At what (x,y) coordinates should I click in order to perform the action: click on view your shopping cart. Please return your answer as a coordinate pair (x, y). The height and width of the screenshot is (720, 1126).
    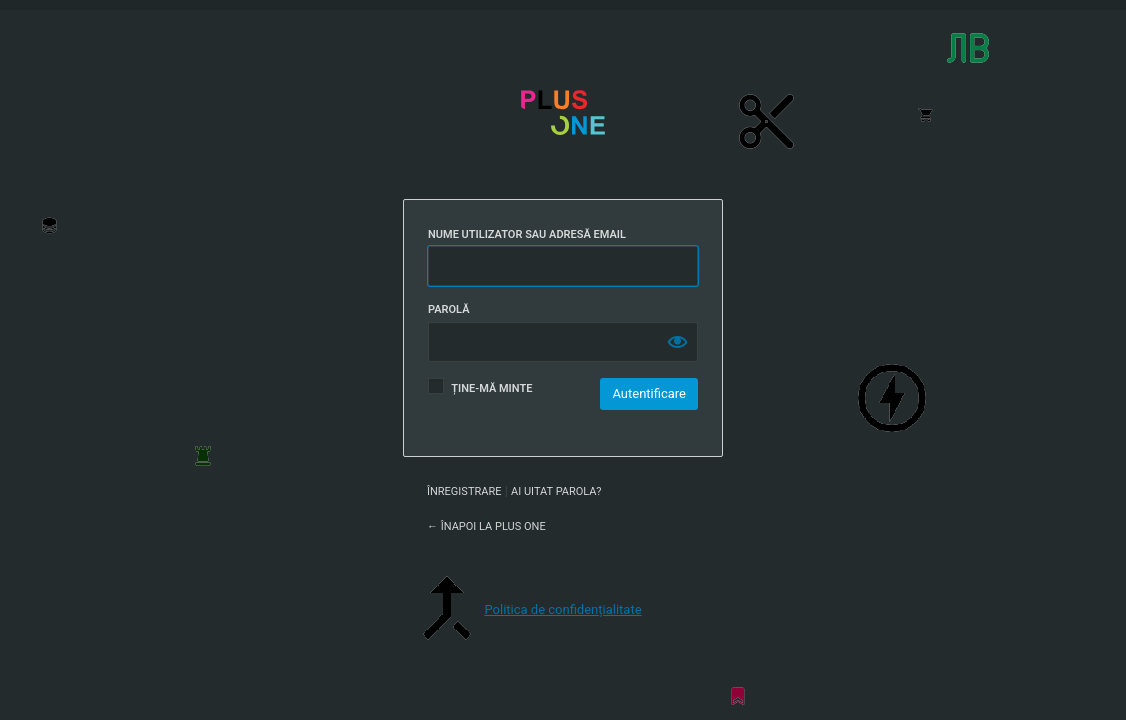
    Looking at the image, I should click on (926, 115).